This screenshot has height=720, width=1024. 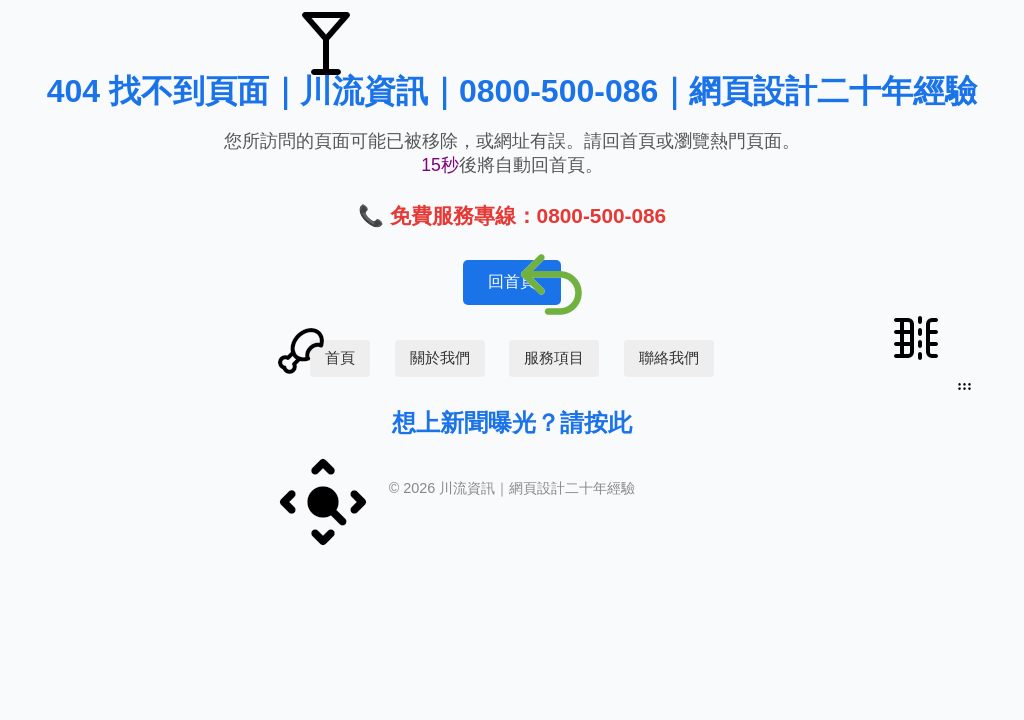 What do you see at coordinates (326, 42) in the screenshot?
I see `browse cocktail or drink recipes` at bounding box center [326, 42].